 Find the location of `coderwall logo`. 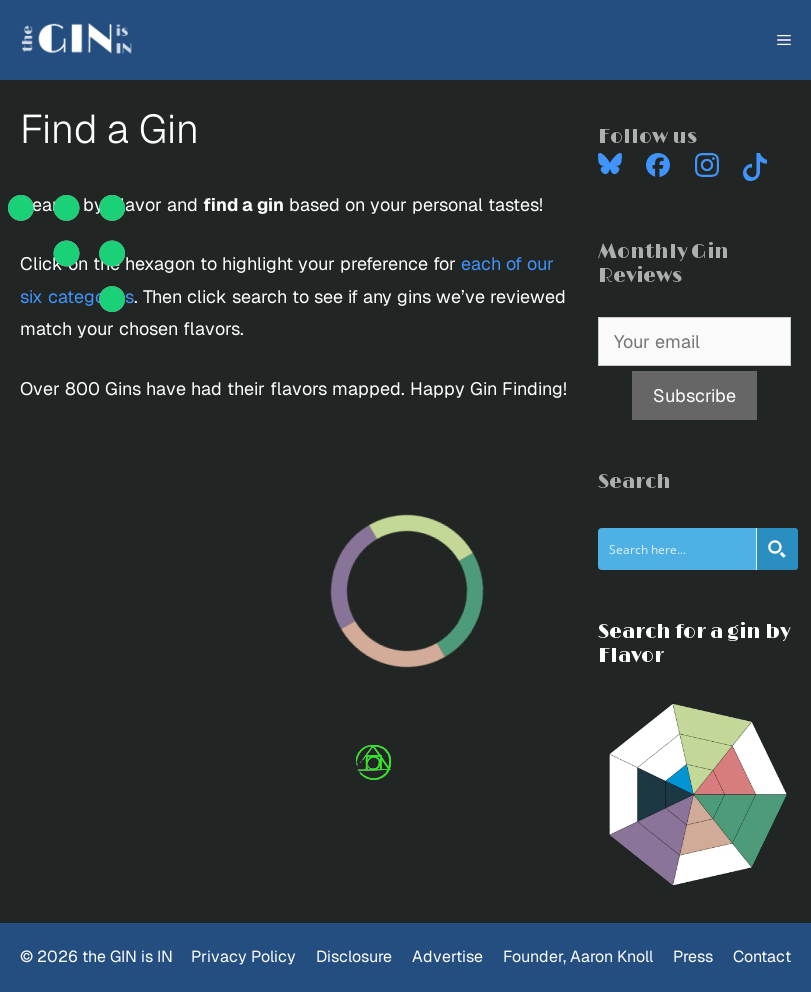

coderwall logo is located at coordinates (66, 253).